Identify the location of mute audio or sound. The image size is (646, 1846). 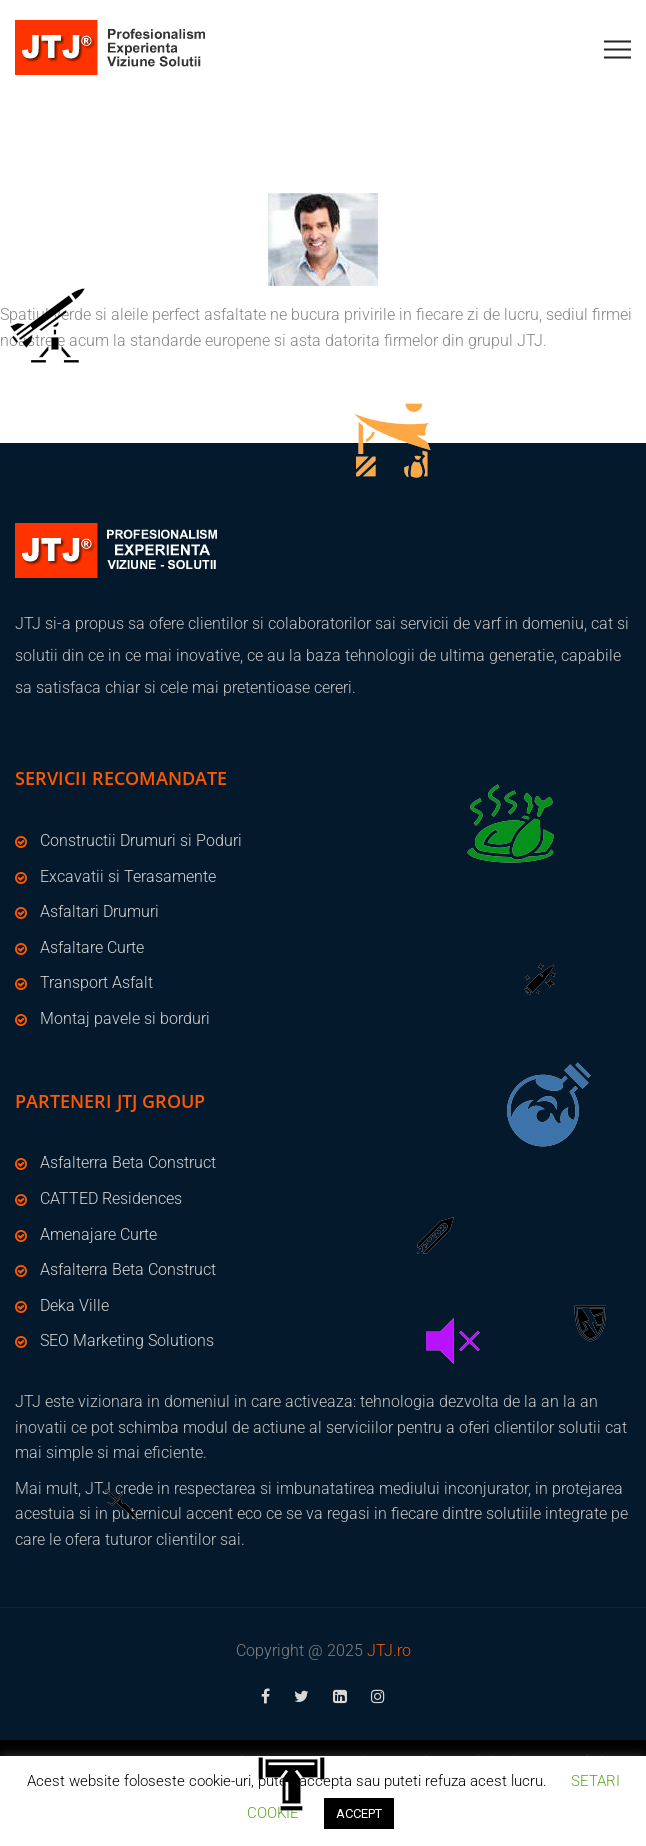
(451, 1341).